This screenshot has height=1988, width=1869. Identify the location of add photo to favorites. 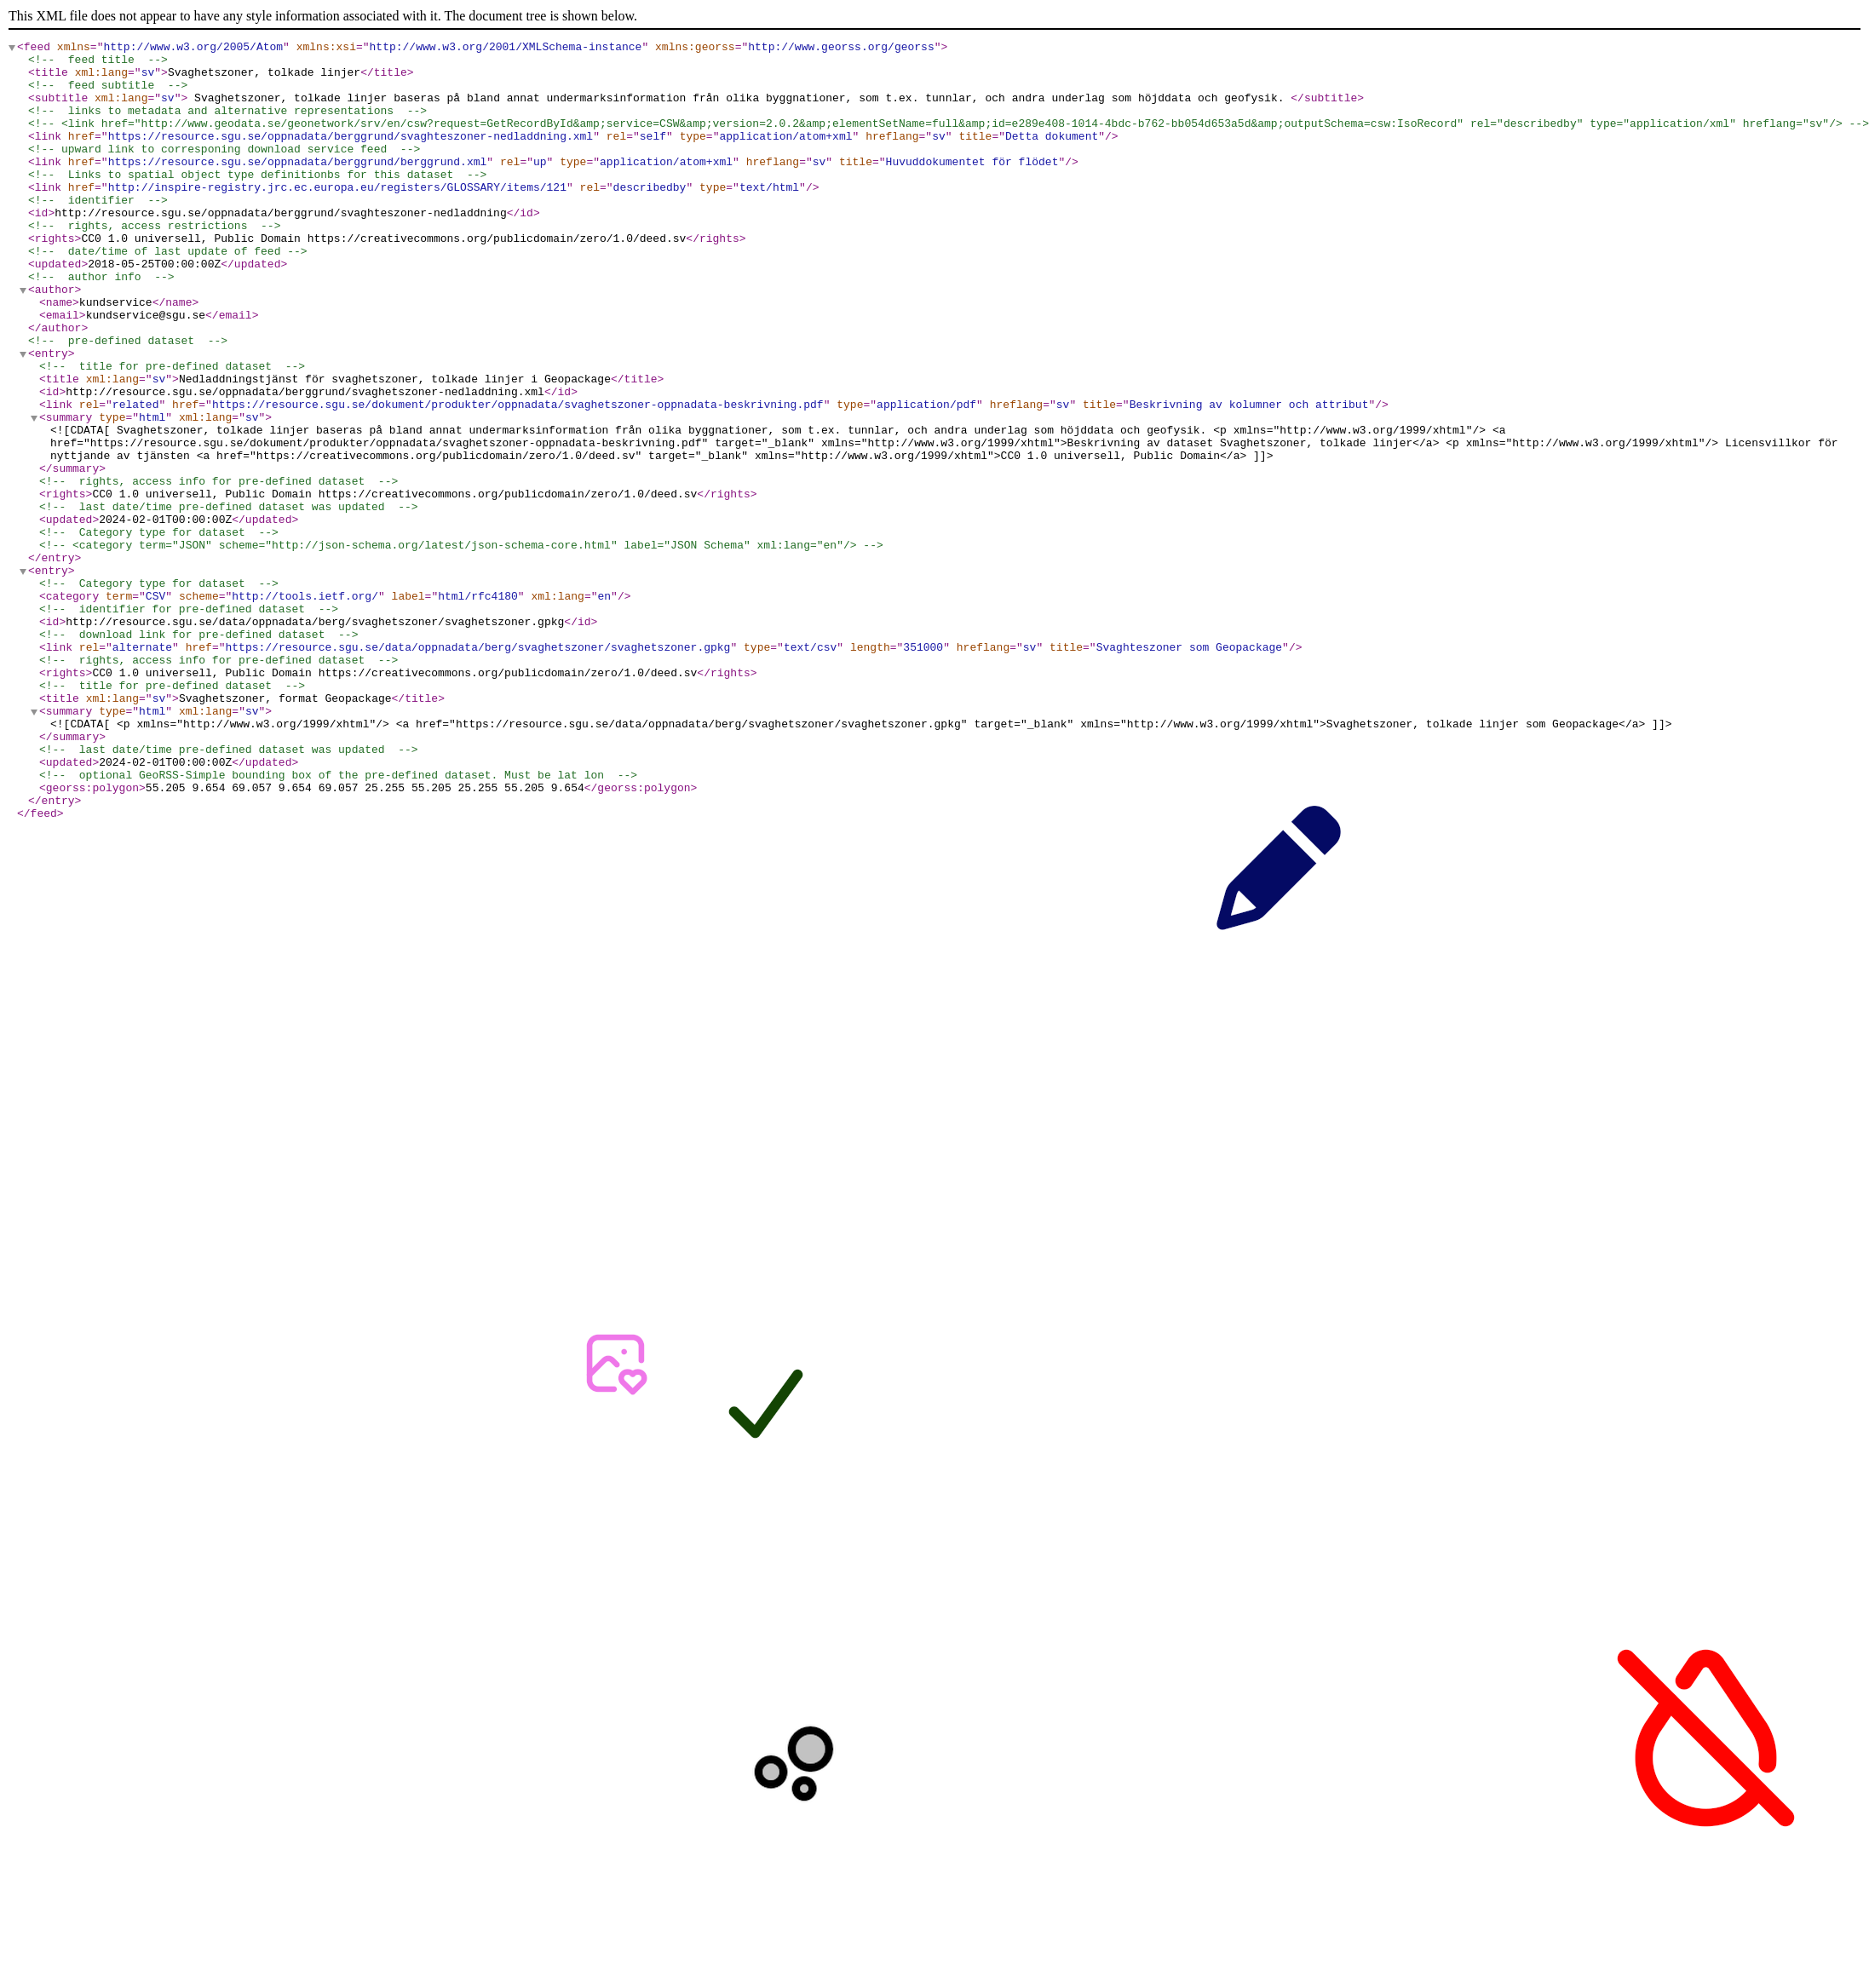
(615, 1363).